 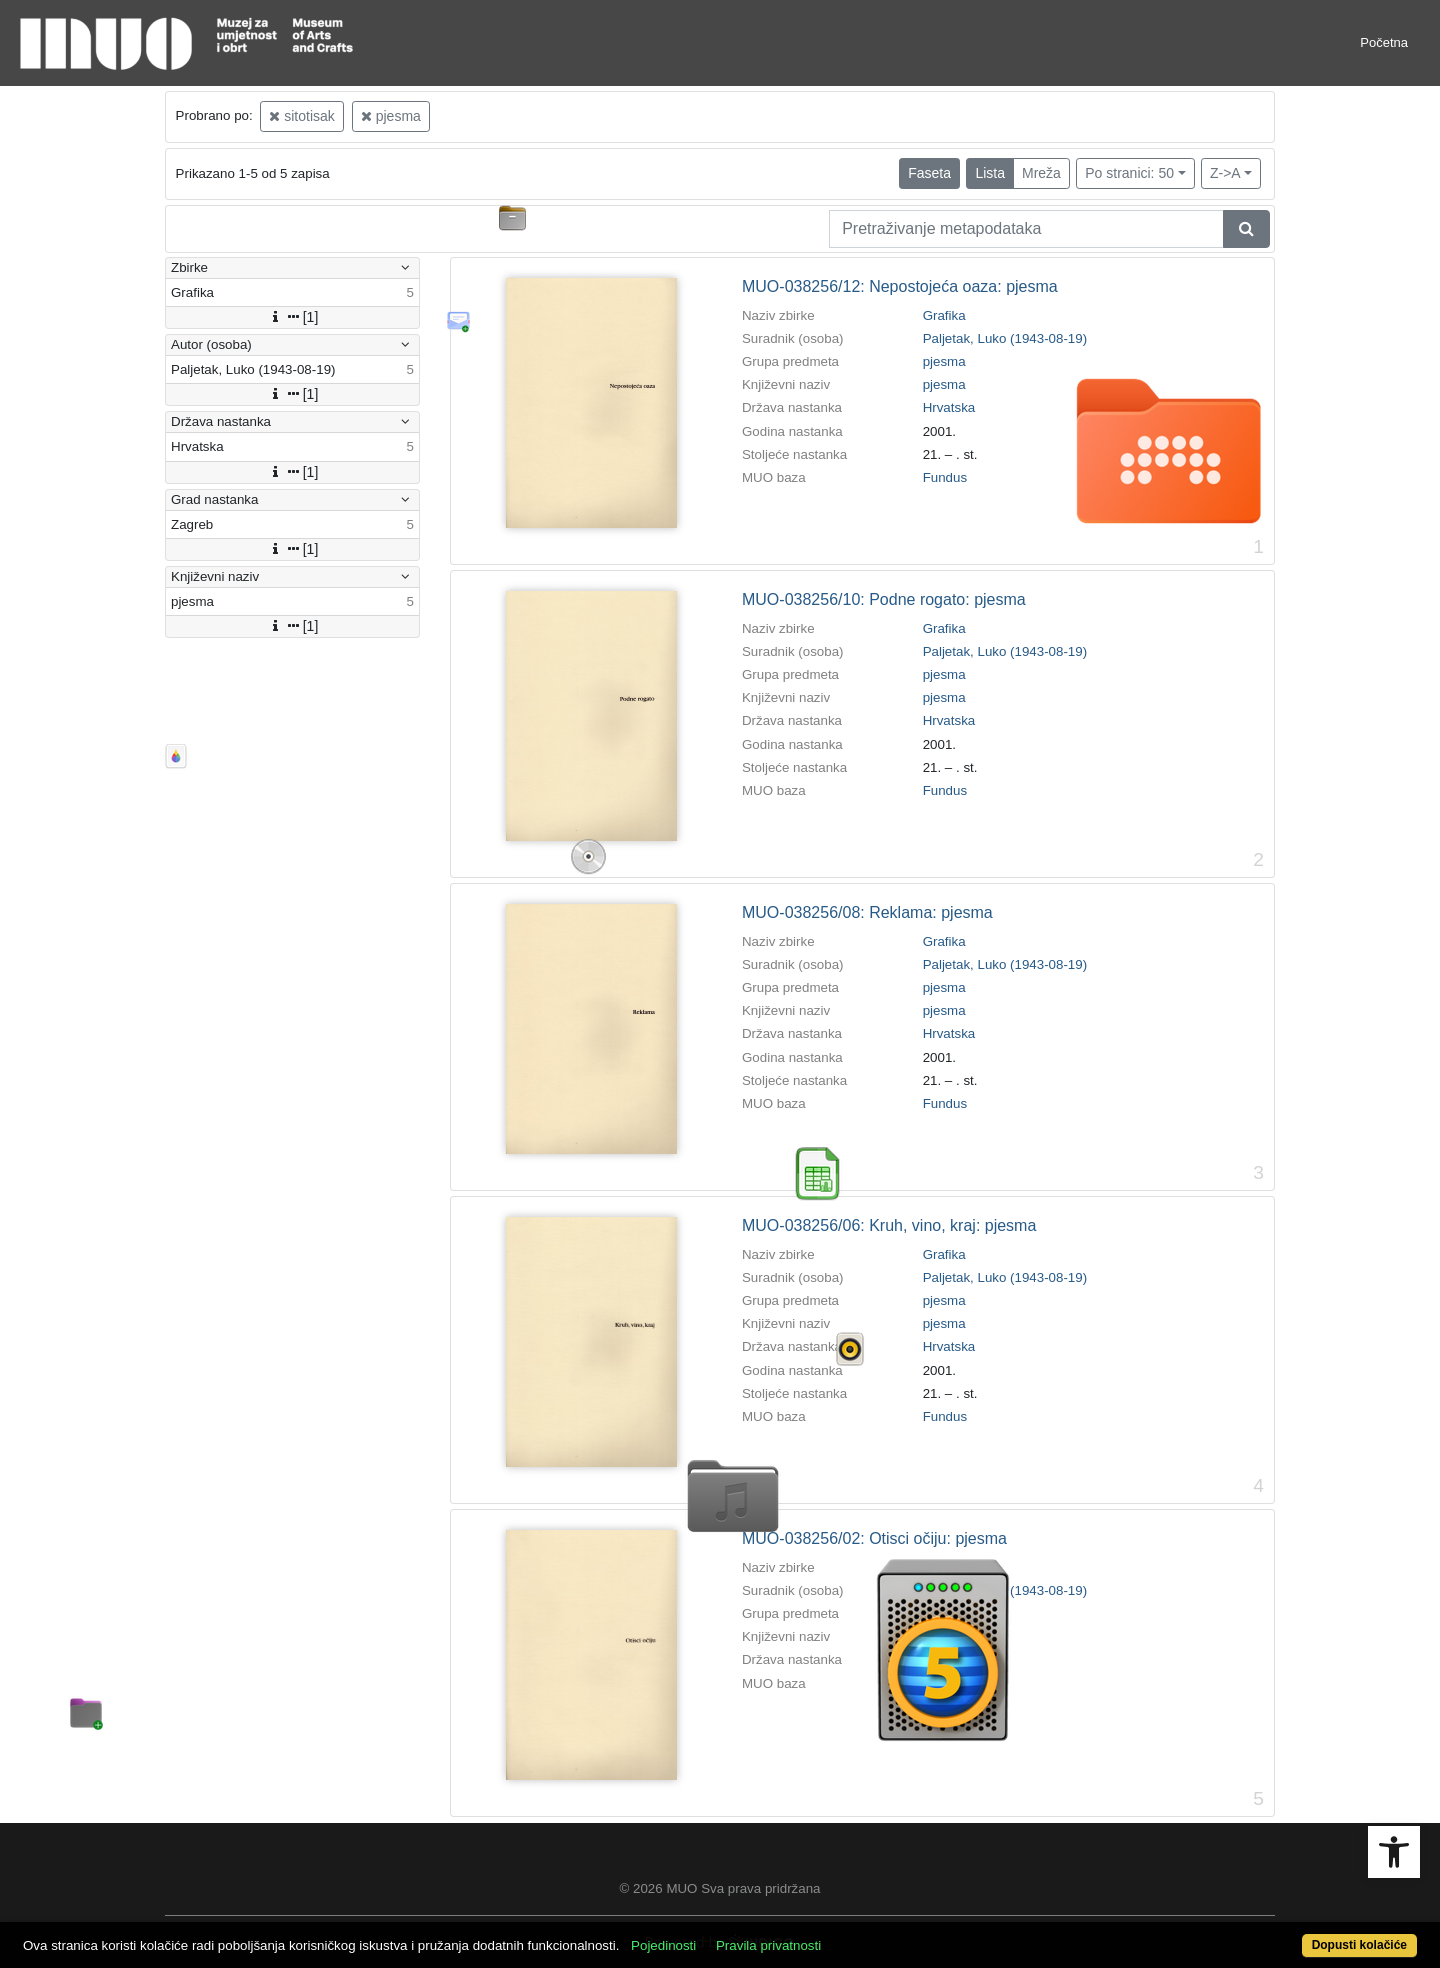 I want to click on open Bitwig Studio project files folder, so click(x=1168, y=456).